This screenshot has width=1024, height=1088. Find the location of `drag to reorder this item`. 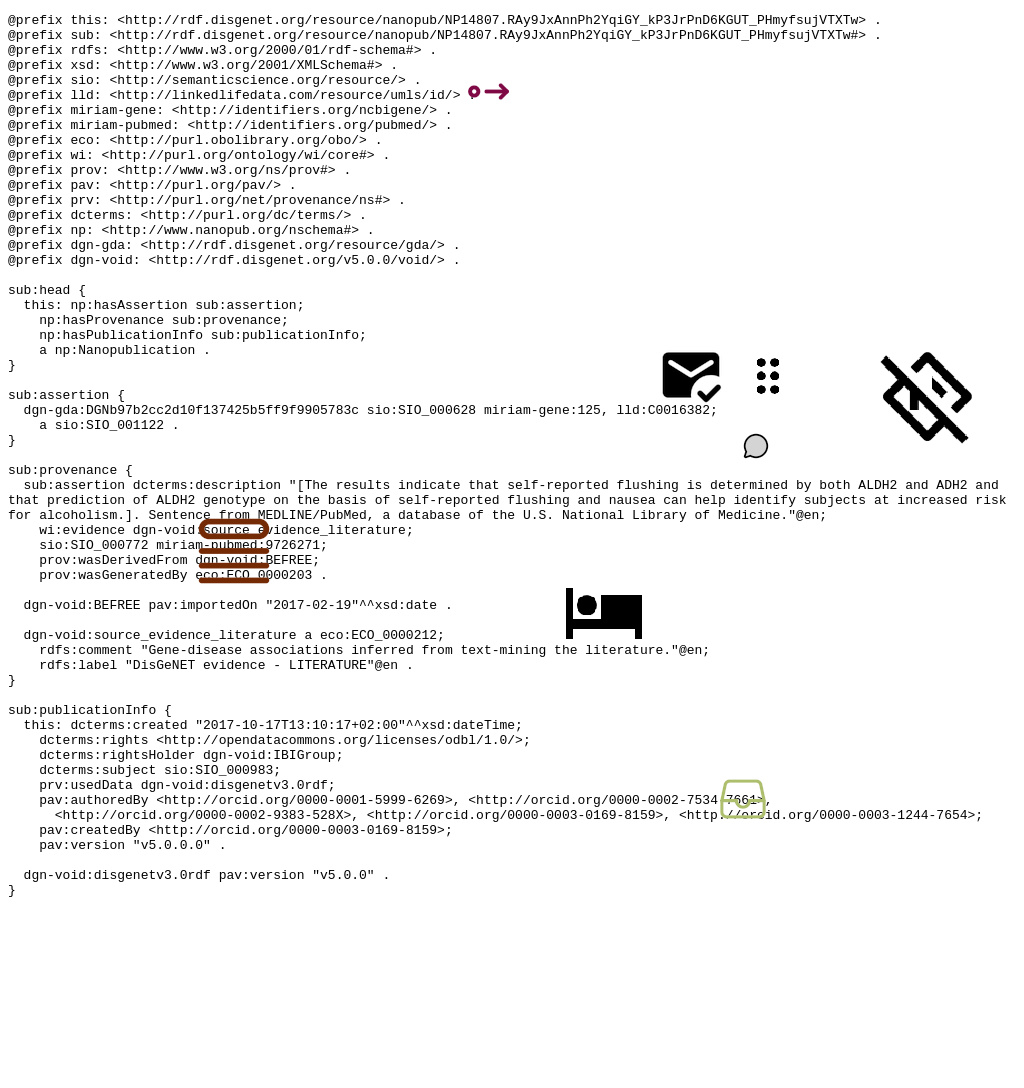

drag to reorder this item is located at coordinates (768, 376).